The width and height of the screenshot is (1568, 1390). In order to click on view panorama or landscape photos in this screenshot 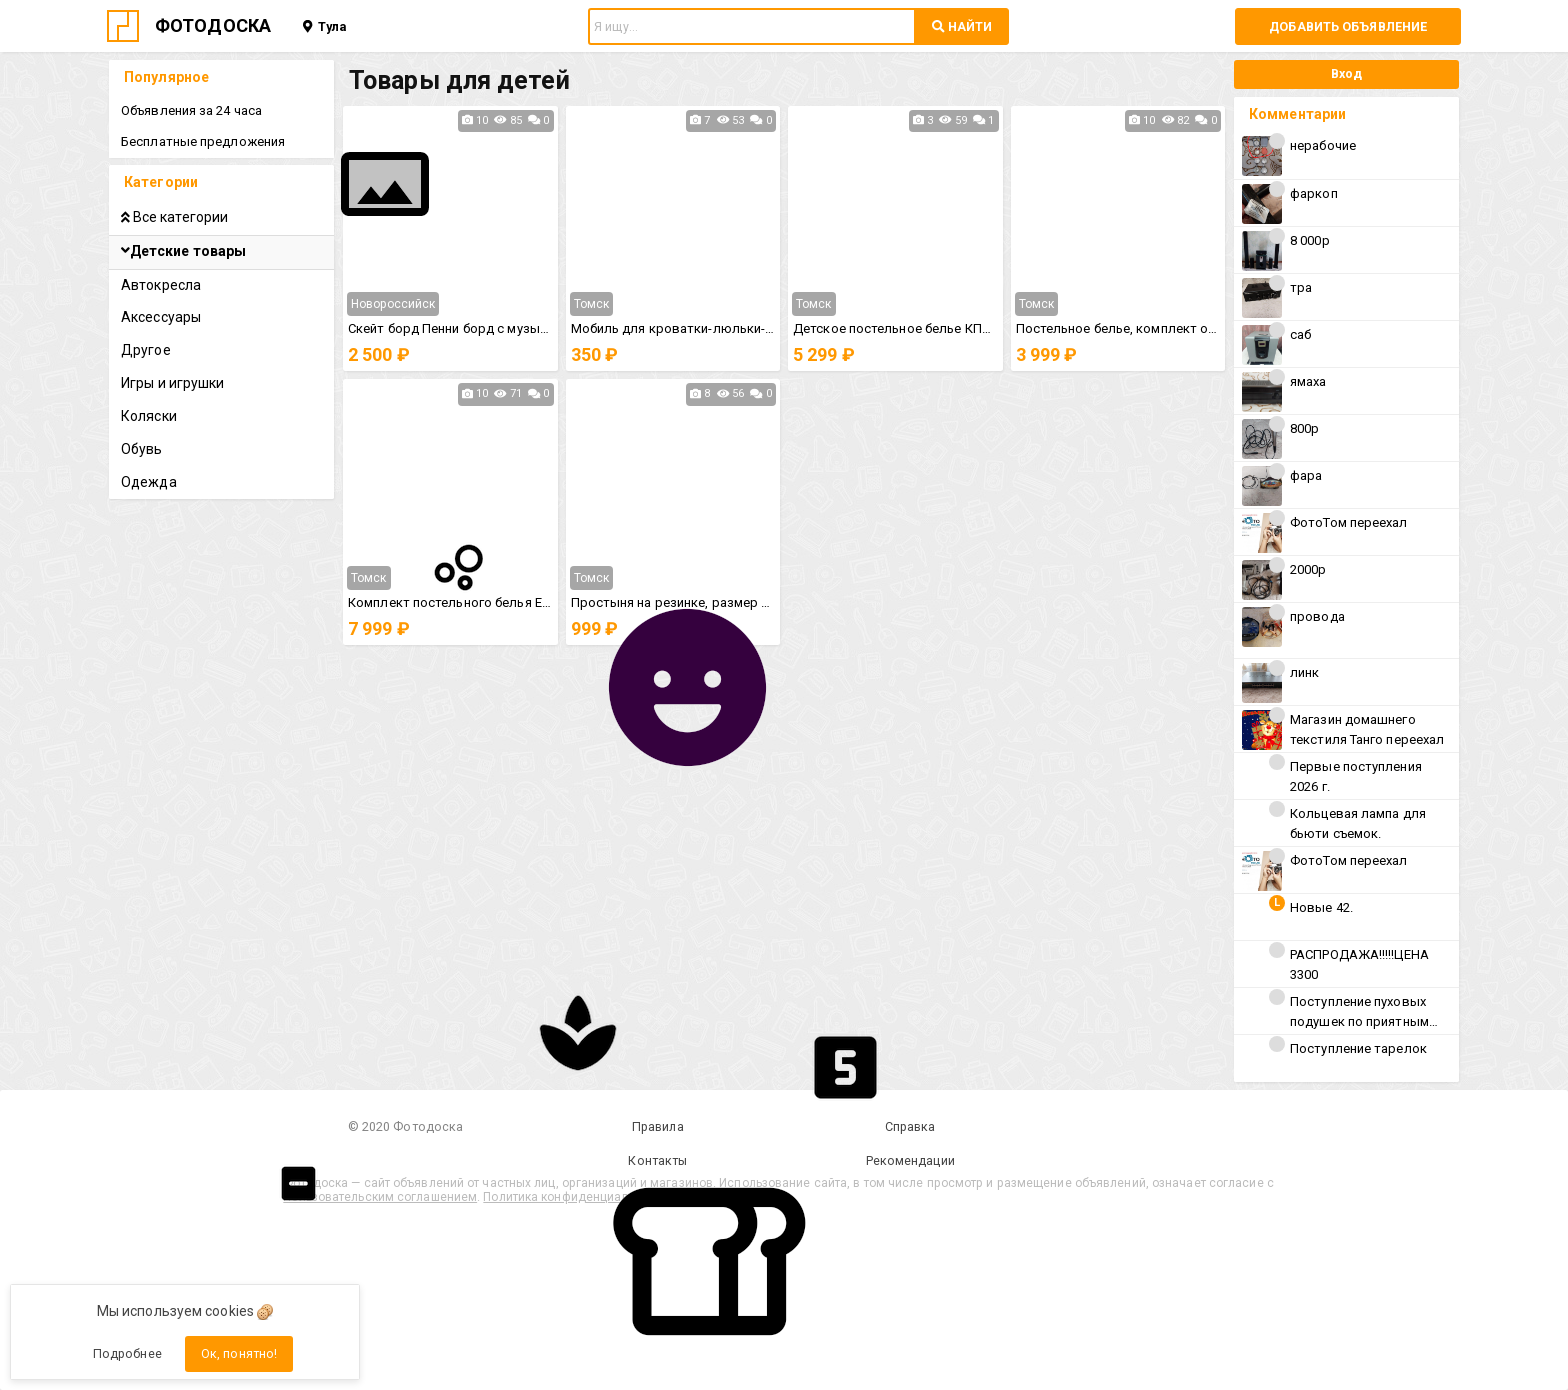, I will do `click(385, 184)`.